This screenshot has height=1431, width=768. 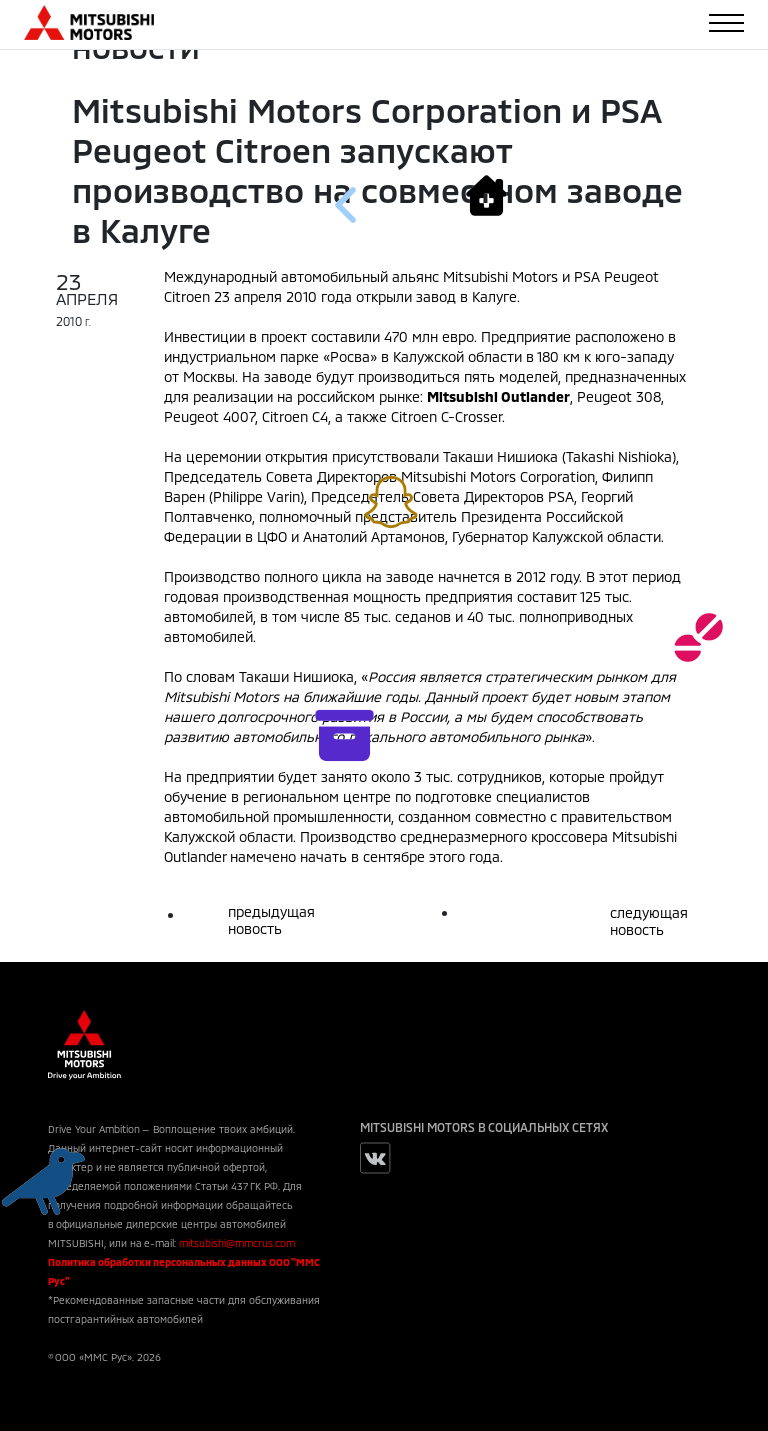 I want to click on open snapchat app, so click(x=391, y=502).